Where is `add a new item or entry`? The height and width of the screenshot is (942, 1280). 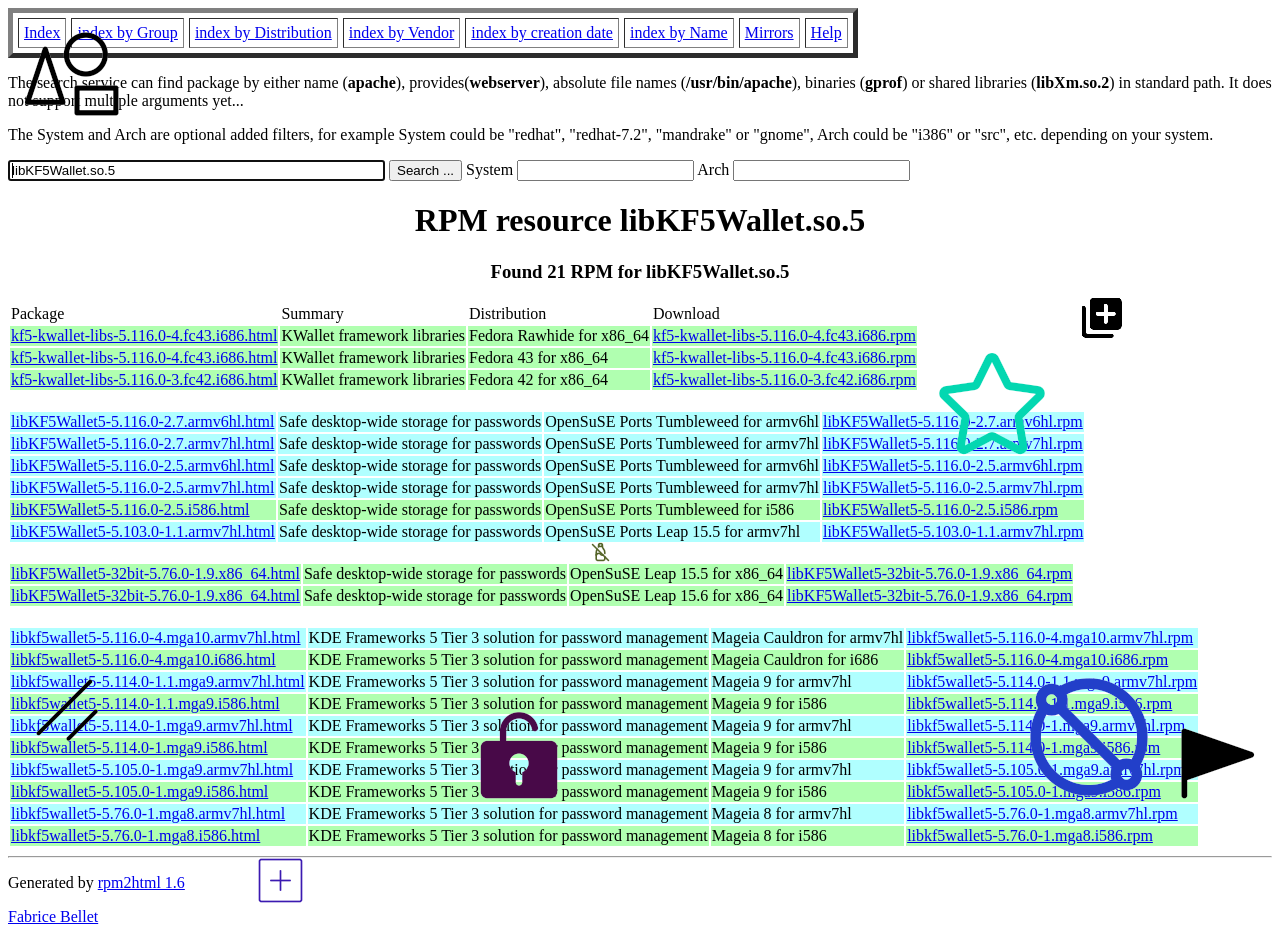
add a new item or entry is located at coordinates (280, 880).